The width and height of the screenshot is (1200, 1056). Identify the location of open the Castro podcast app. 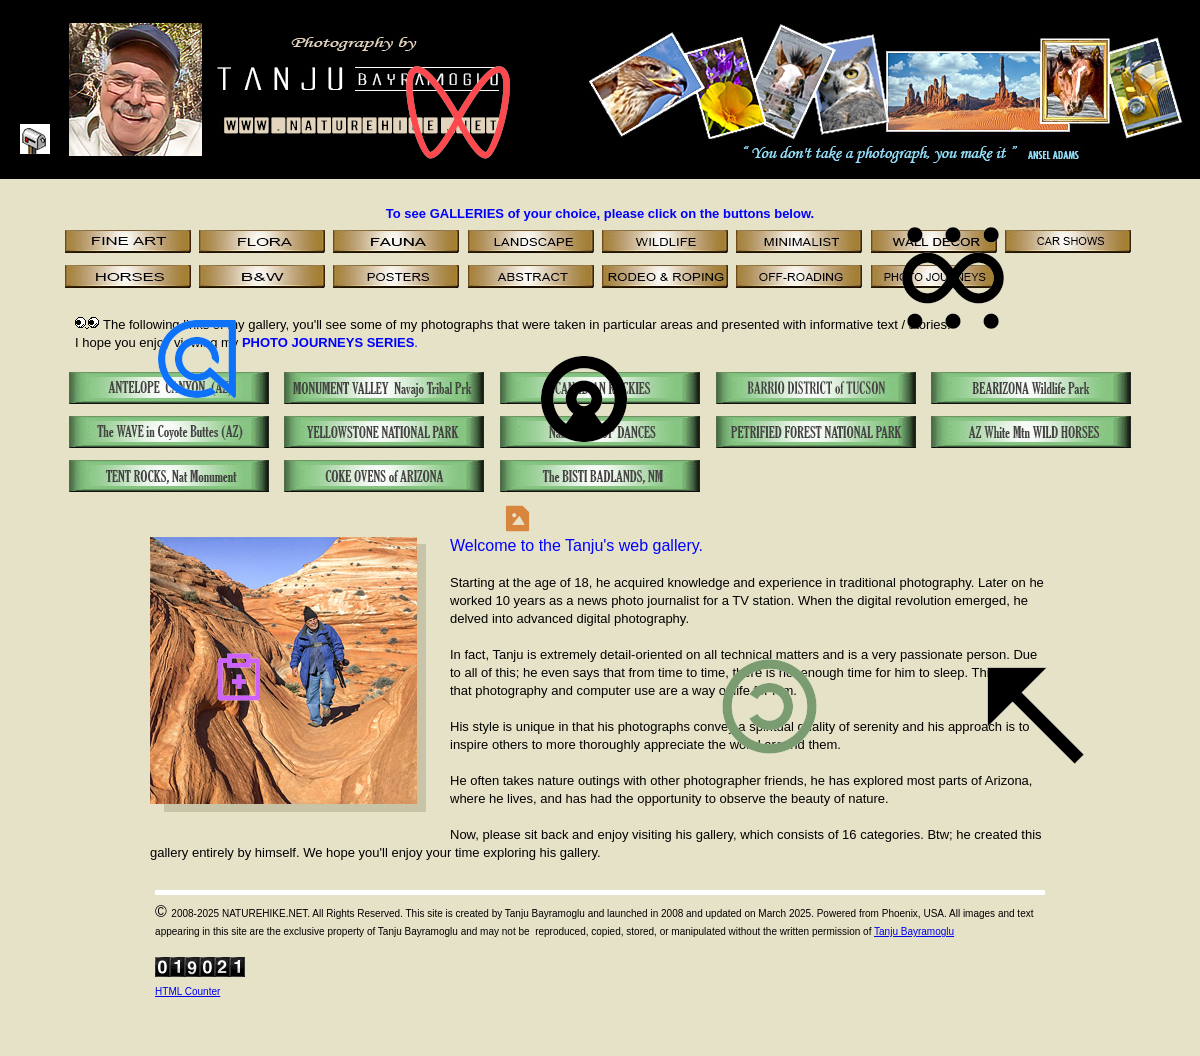
(584, 399).